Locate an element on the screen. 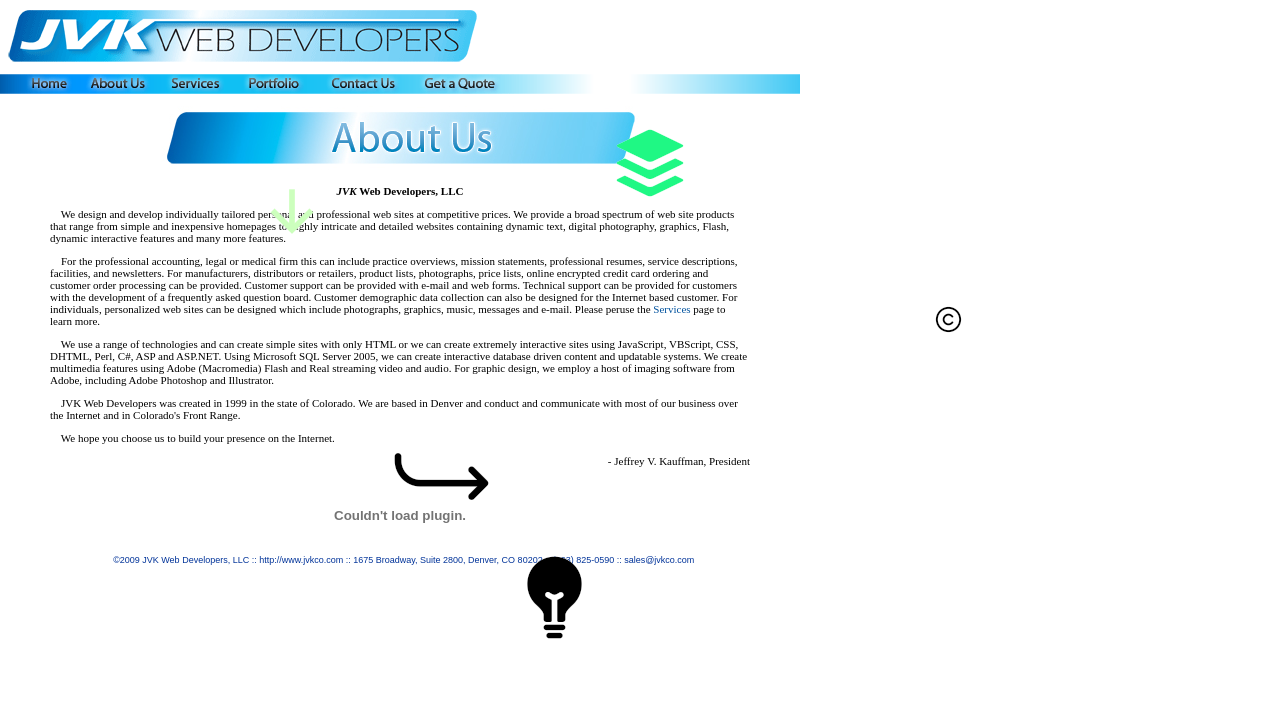 The image size is (1280, 720). scroll down or view more content is located at coordinates (292, 211).